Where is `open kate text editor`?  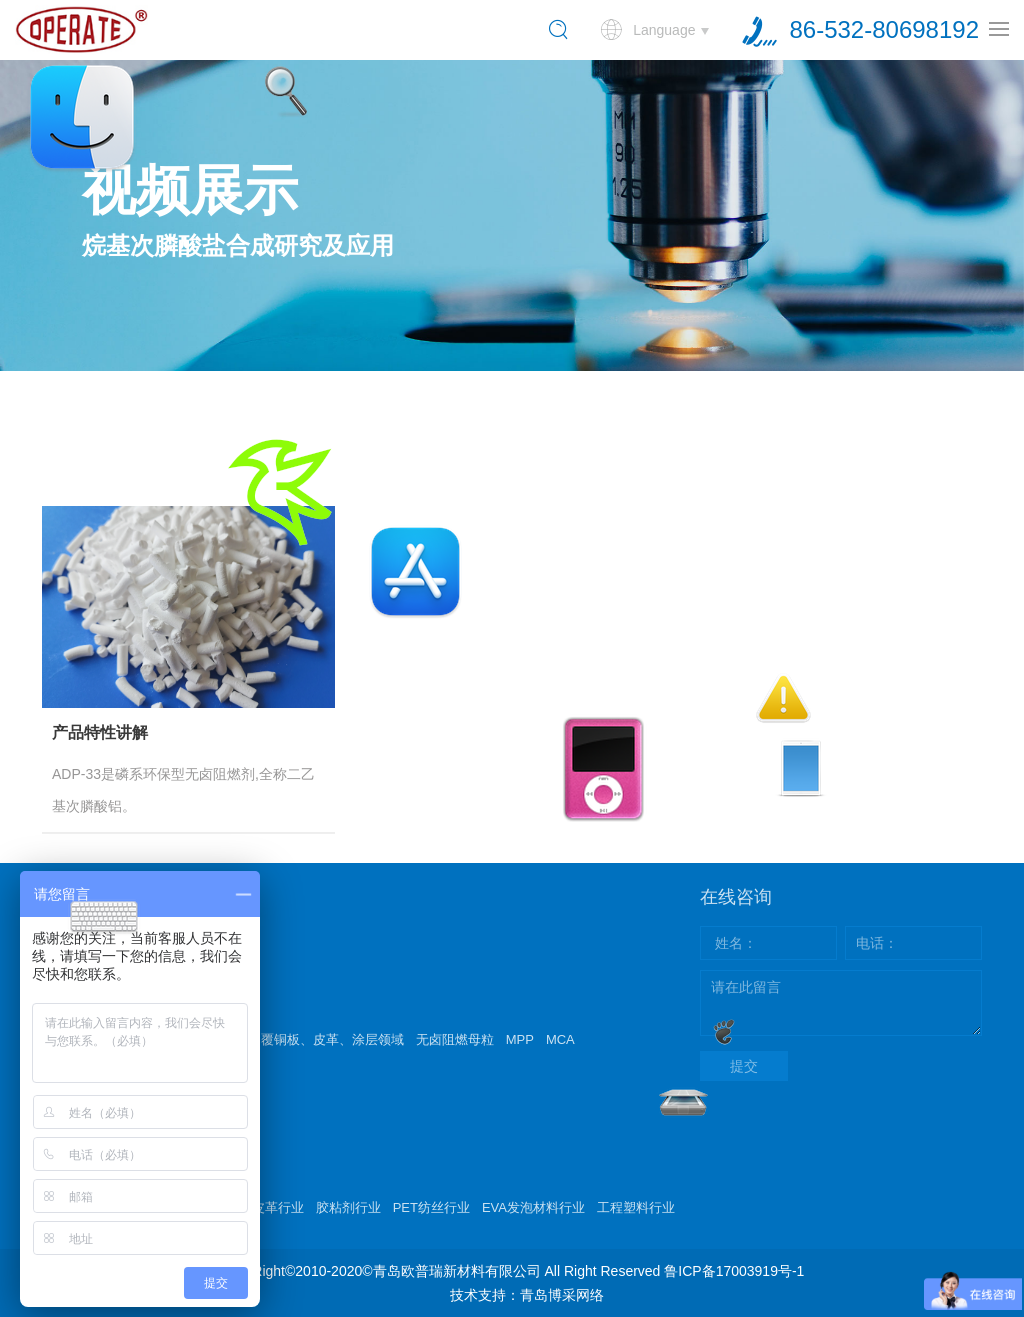
open kate text editor is located at coordinates (284, 490).